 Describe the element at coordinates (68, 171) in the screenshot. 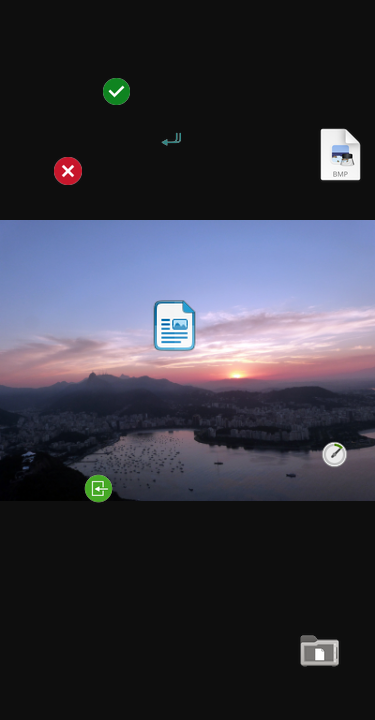

I see `dismiss or cancel a dialog` at that location.